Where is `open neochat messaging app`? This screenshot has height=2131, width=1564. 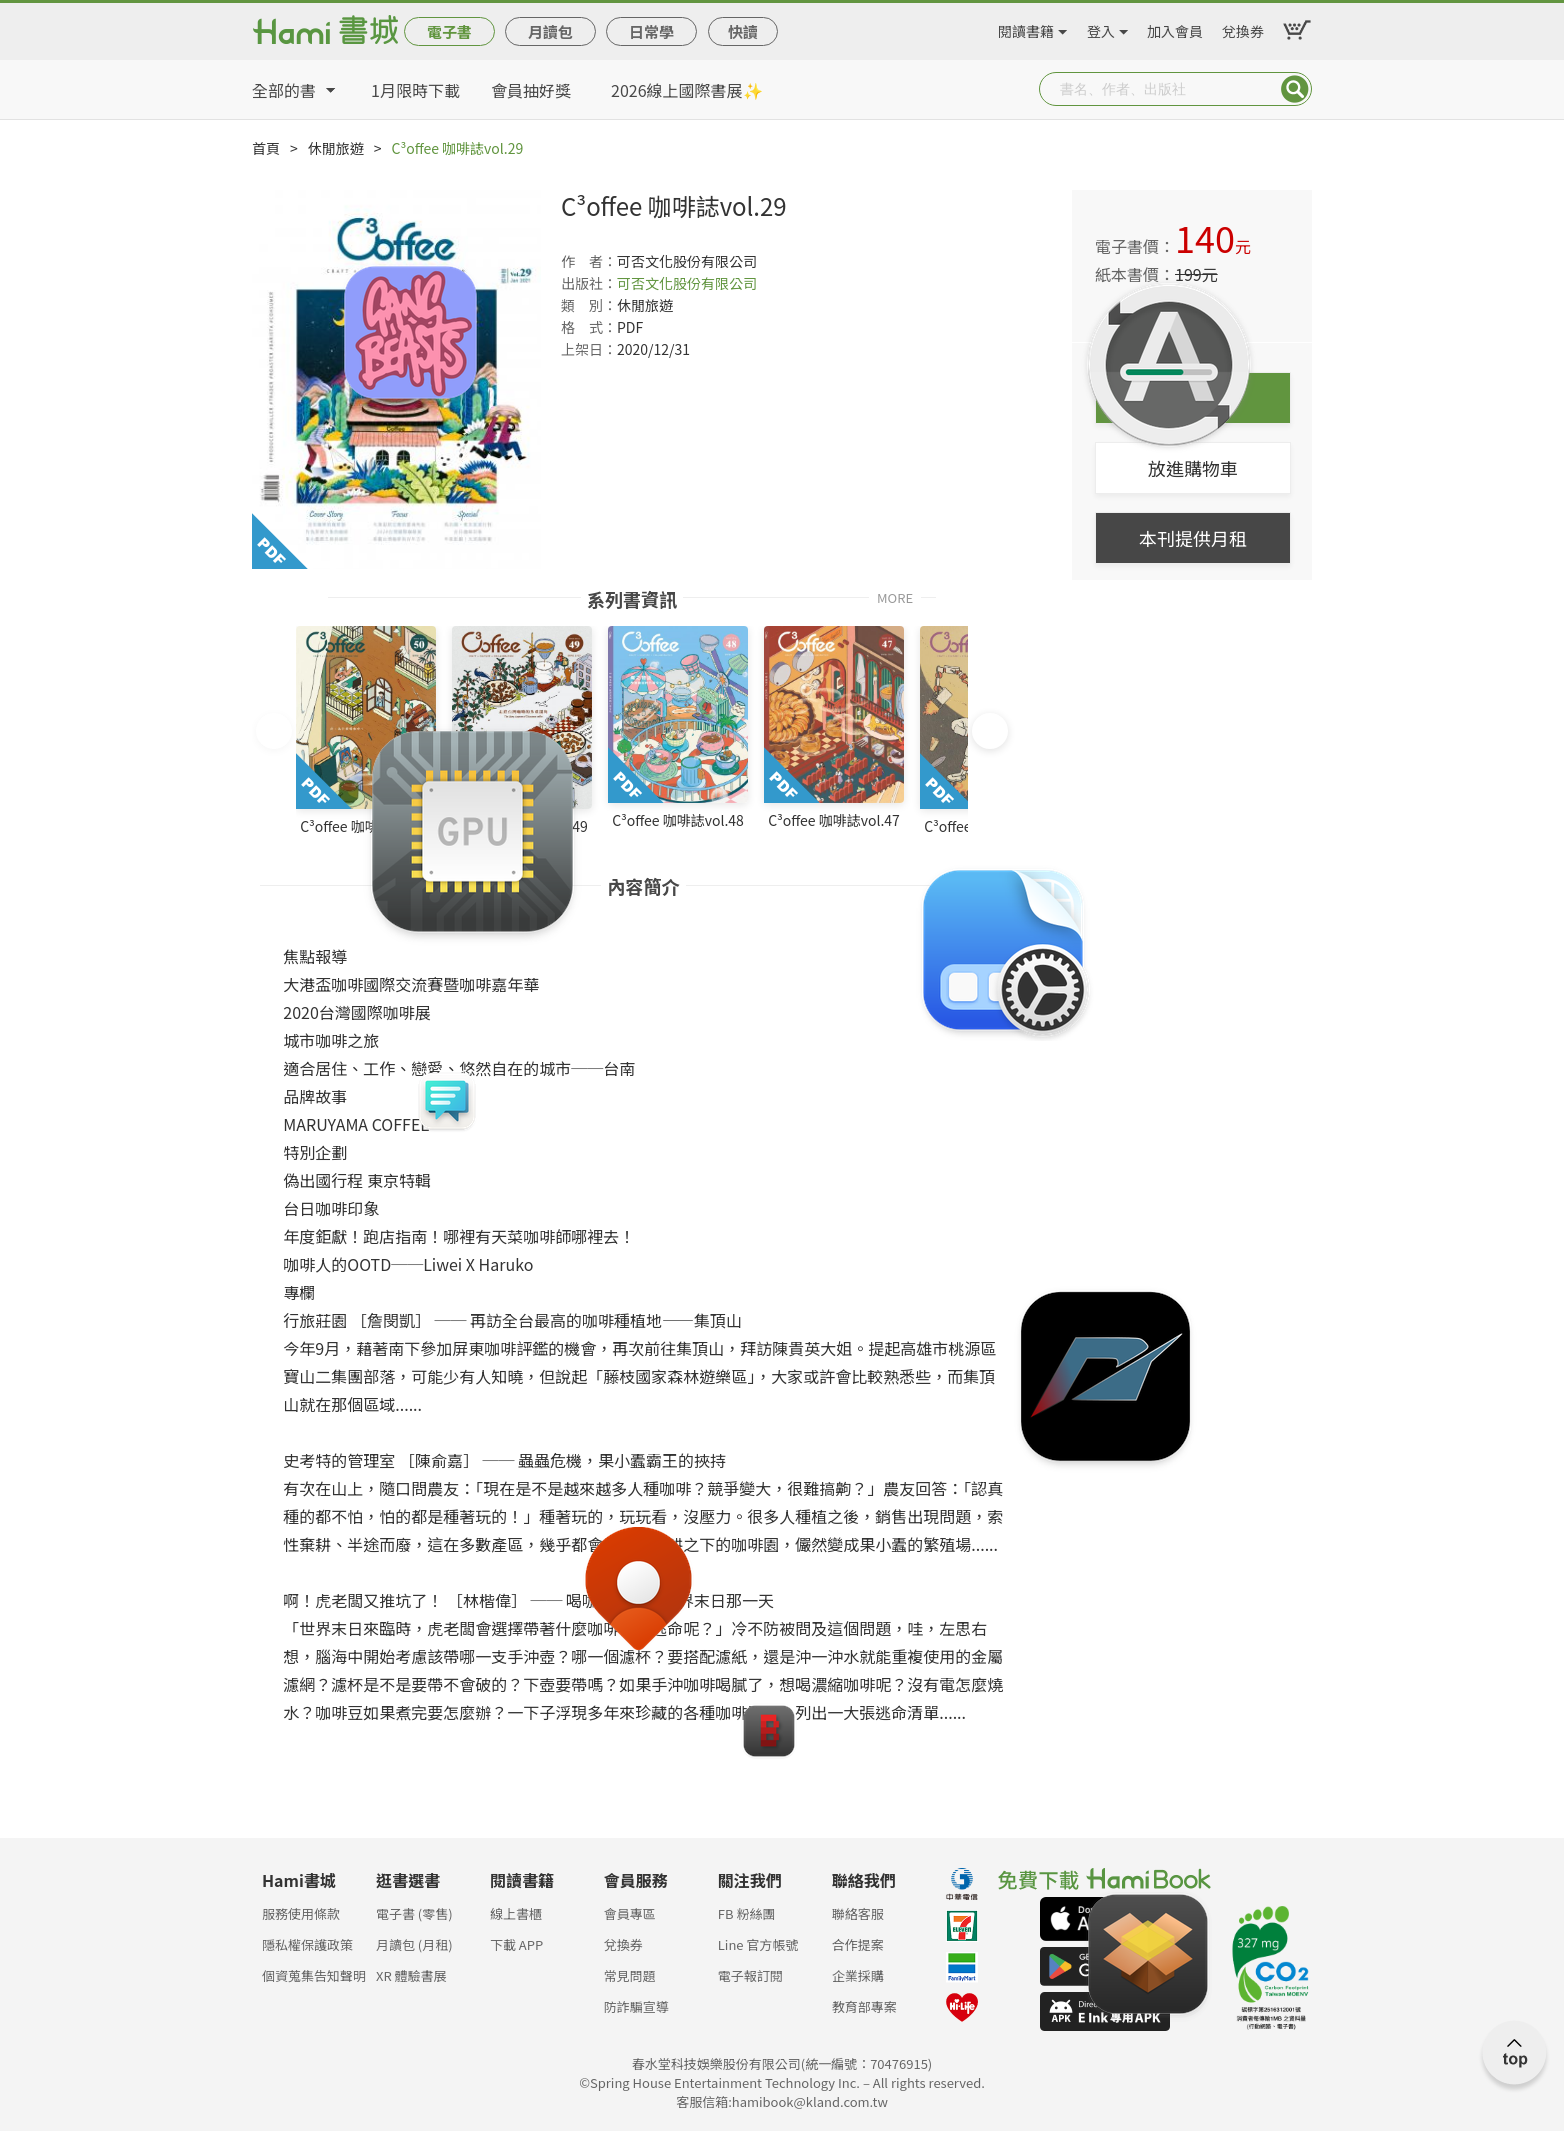 open neochat messaging app is located at coordinates (447, 1101).